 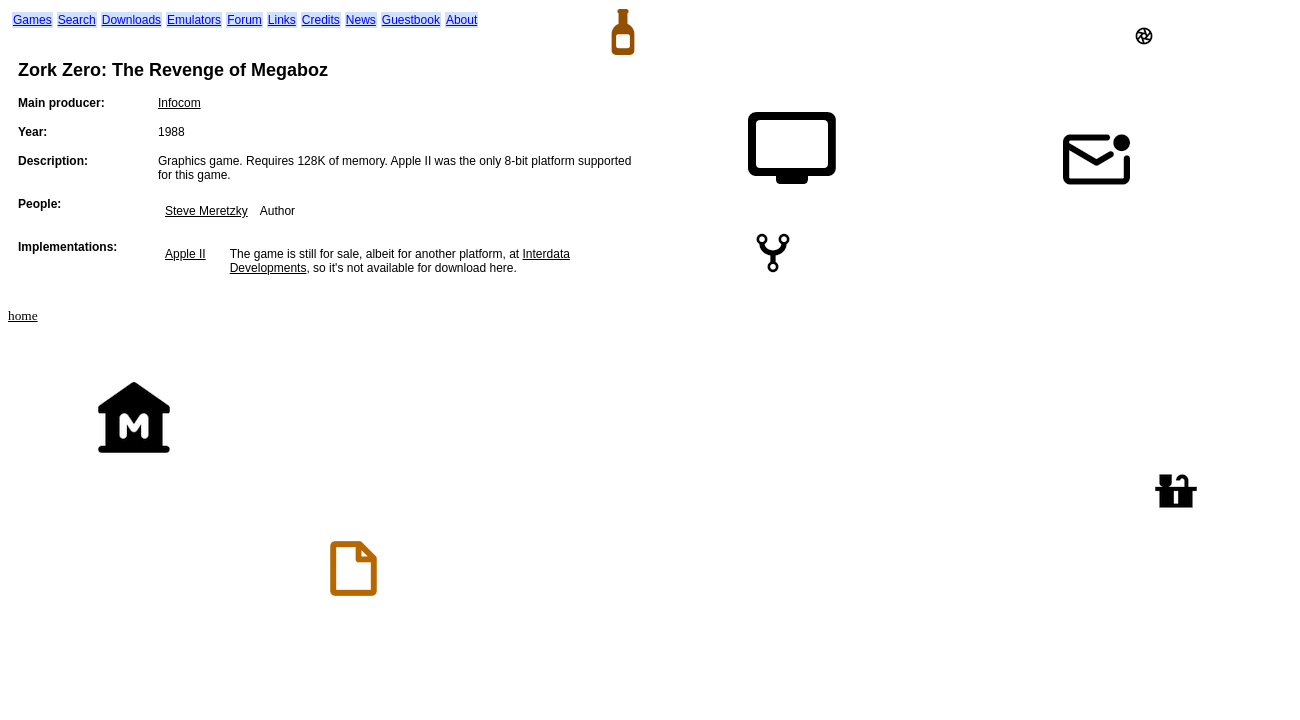 I want to click on view nearby museums on the map, so click(x=134, y=417).